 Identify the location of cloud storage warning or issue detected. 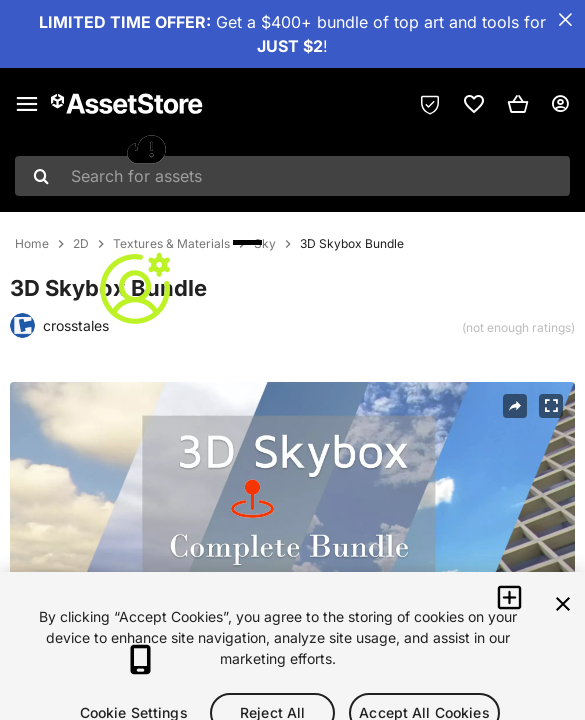
(146, 149).